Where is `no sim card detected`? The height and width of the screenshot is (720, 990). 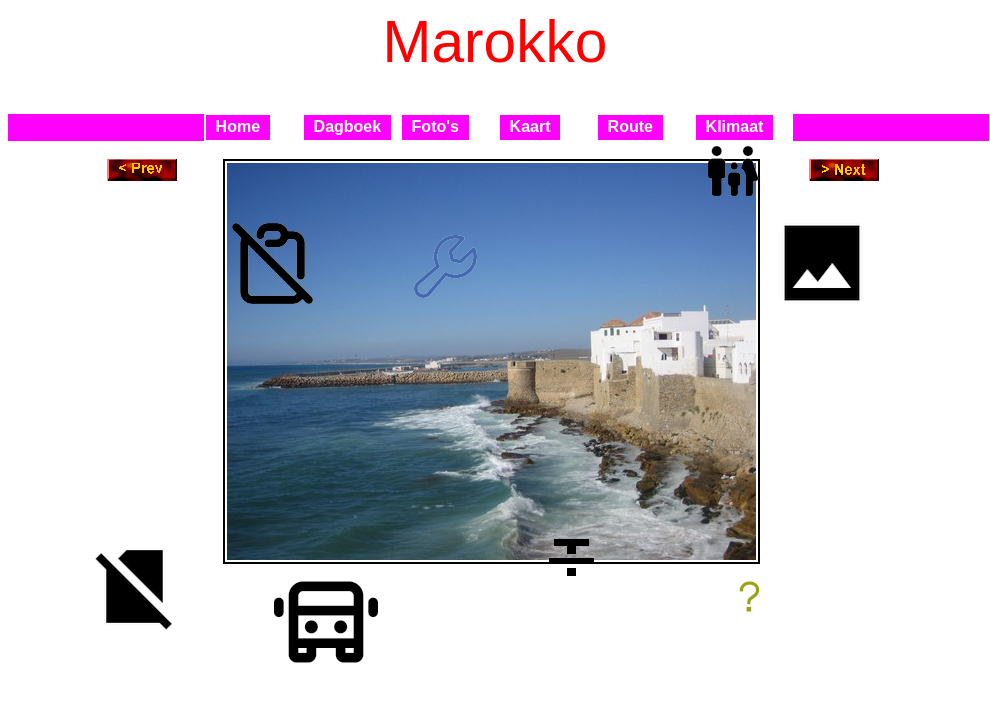
no sim card detected is located at coordinates (134, 586).